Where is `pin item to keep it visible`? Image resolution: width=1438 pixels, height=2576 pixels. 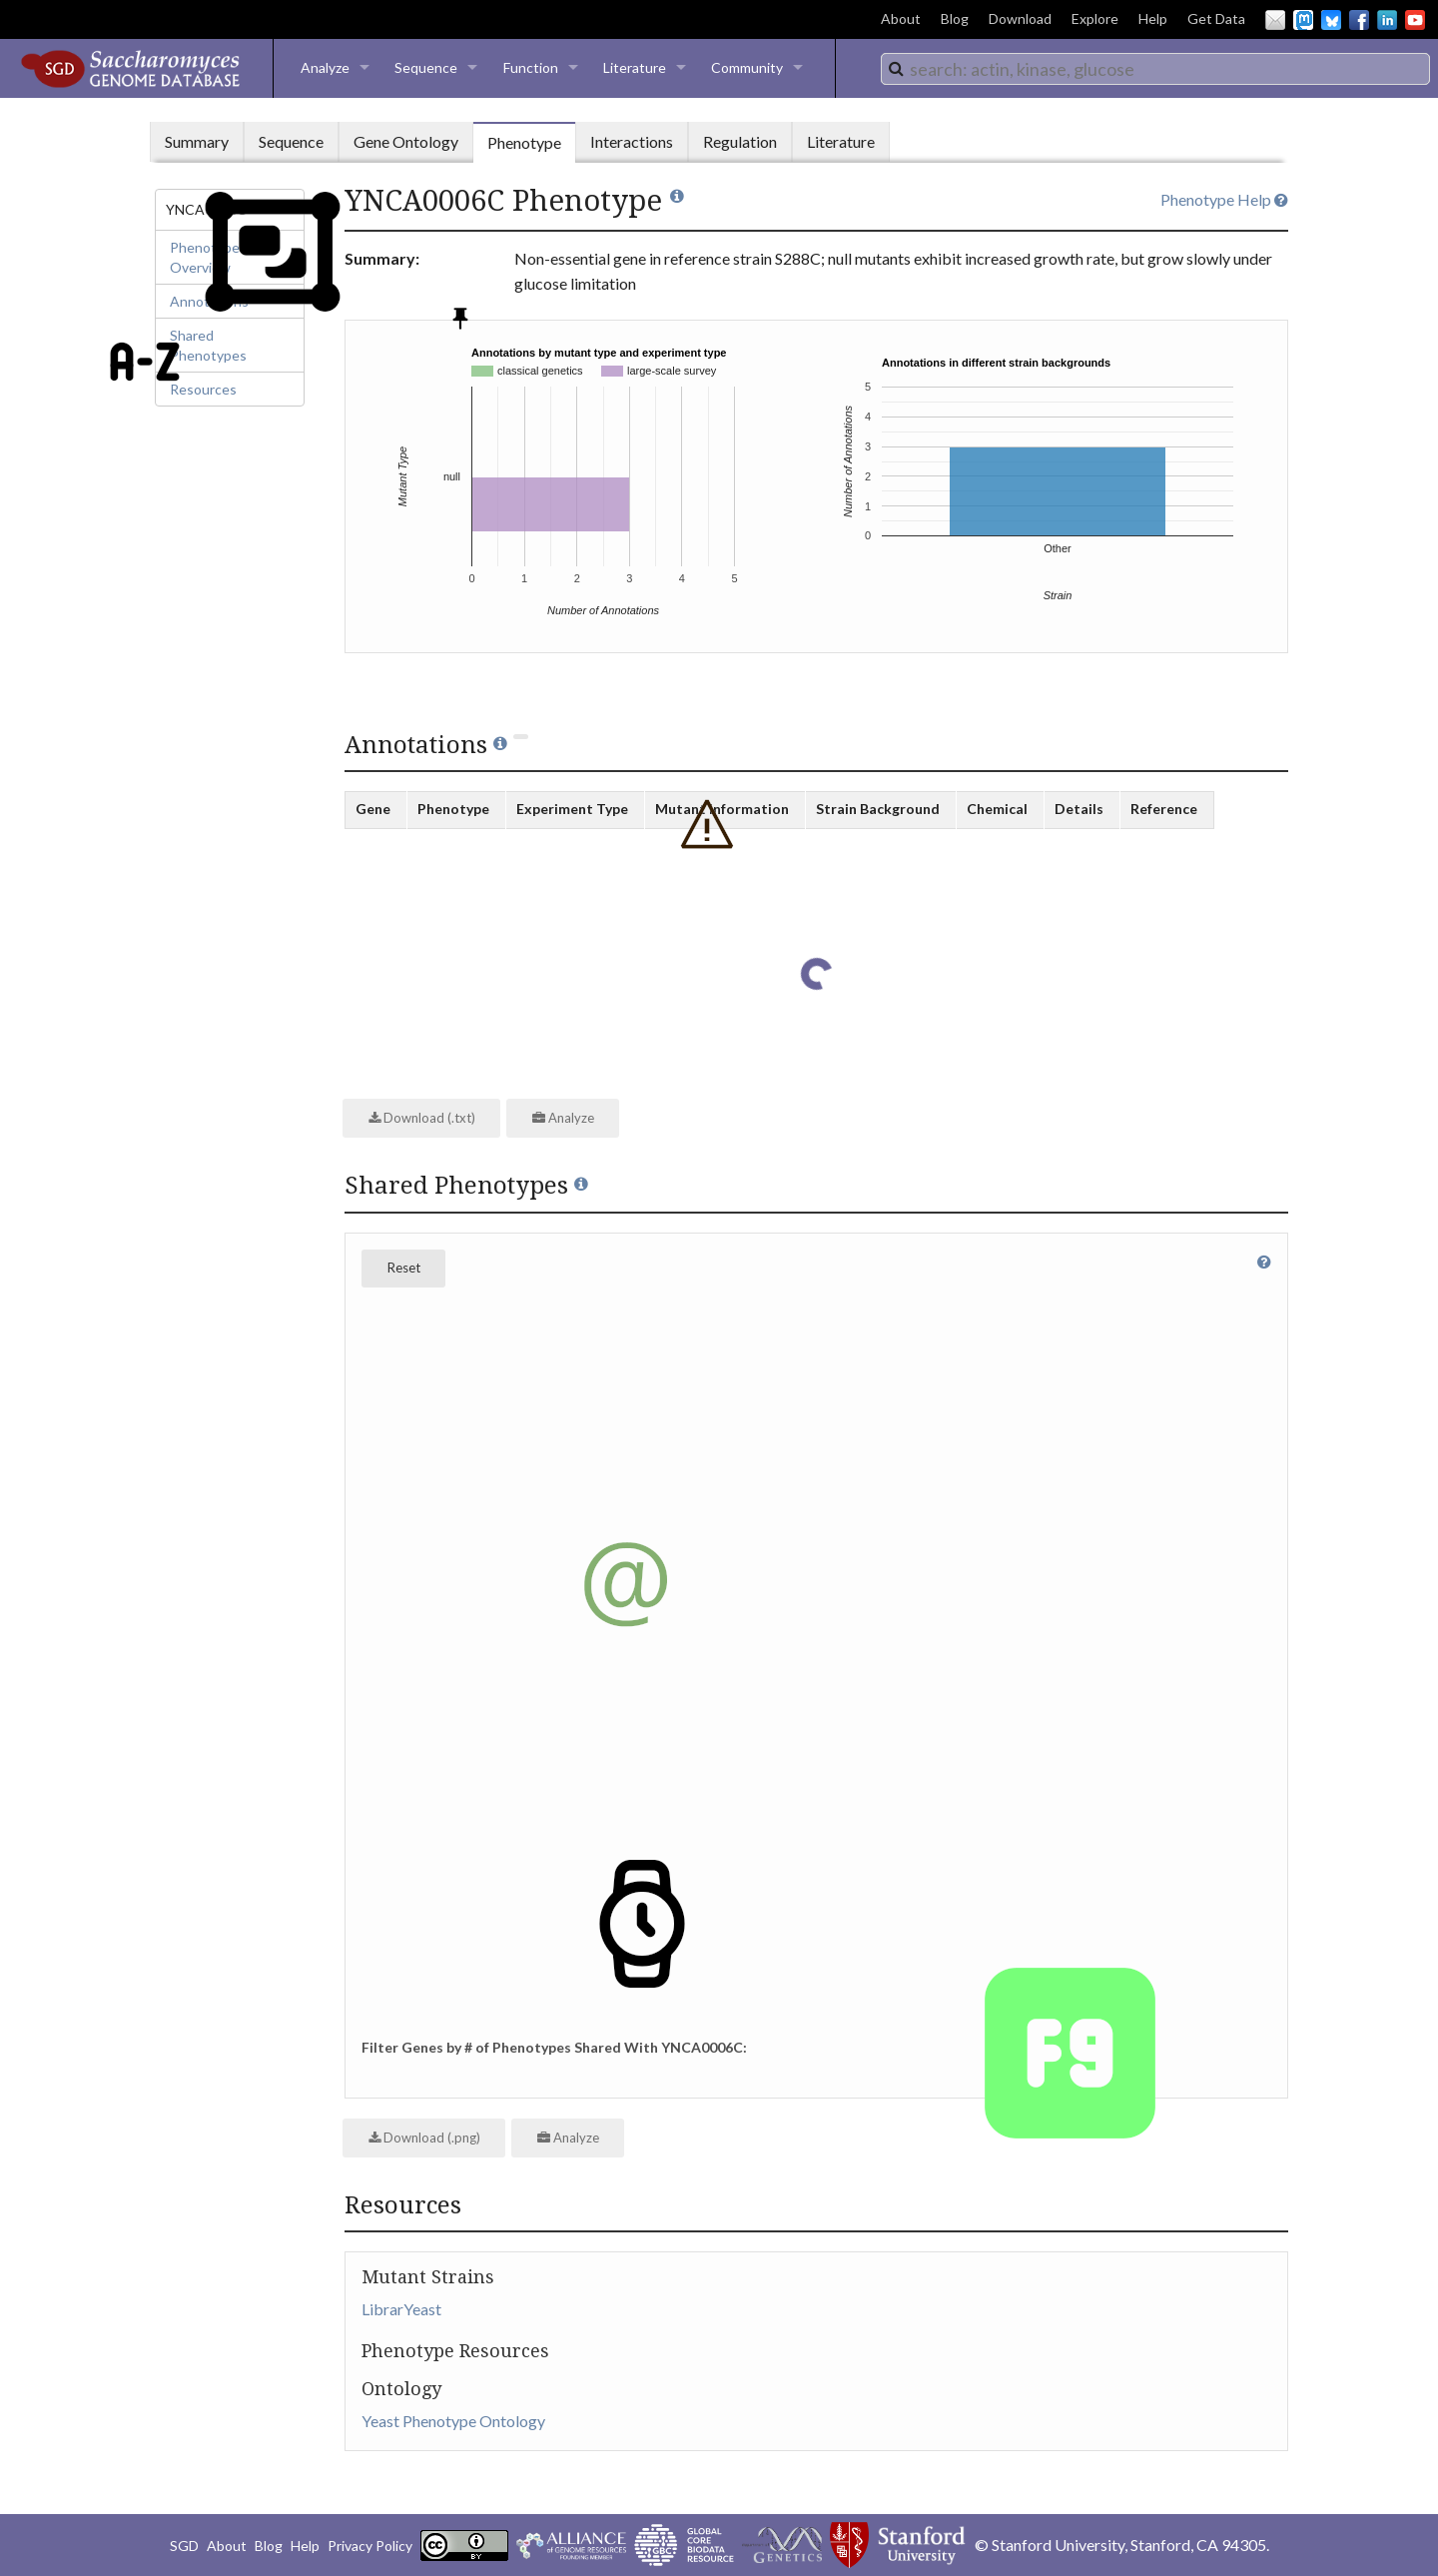
pin item to keep it visible is located at coordinates (460, 319).